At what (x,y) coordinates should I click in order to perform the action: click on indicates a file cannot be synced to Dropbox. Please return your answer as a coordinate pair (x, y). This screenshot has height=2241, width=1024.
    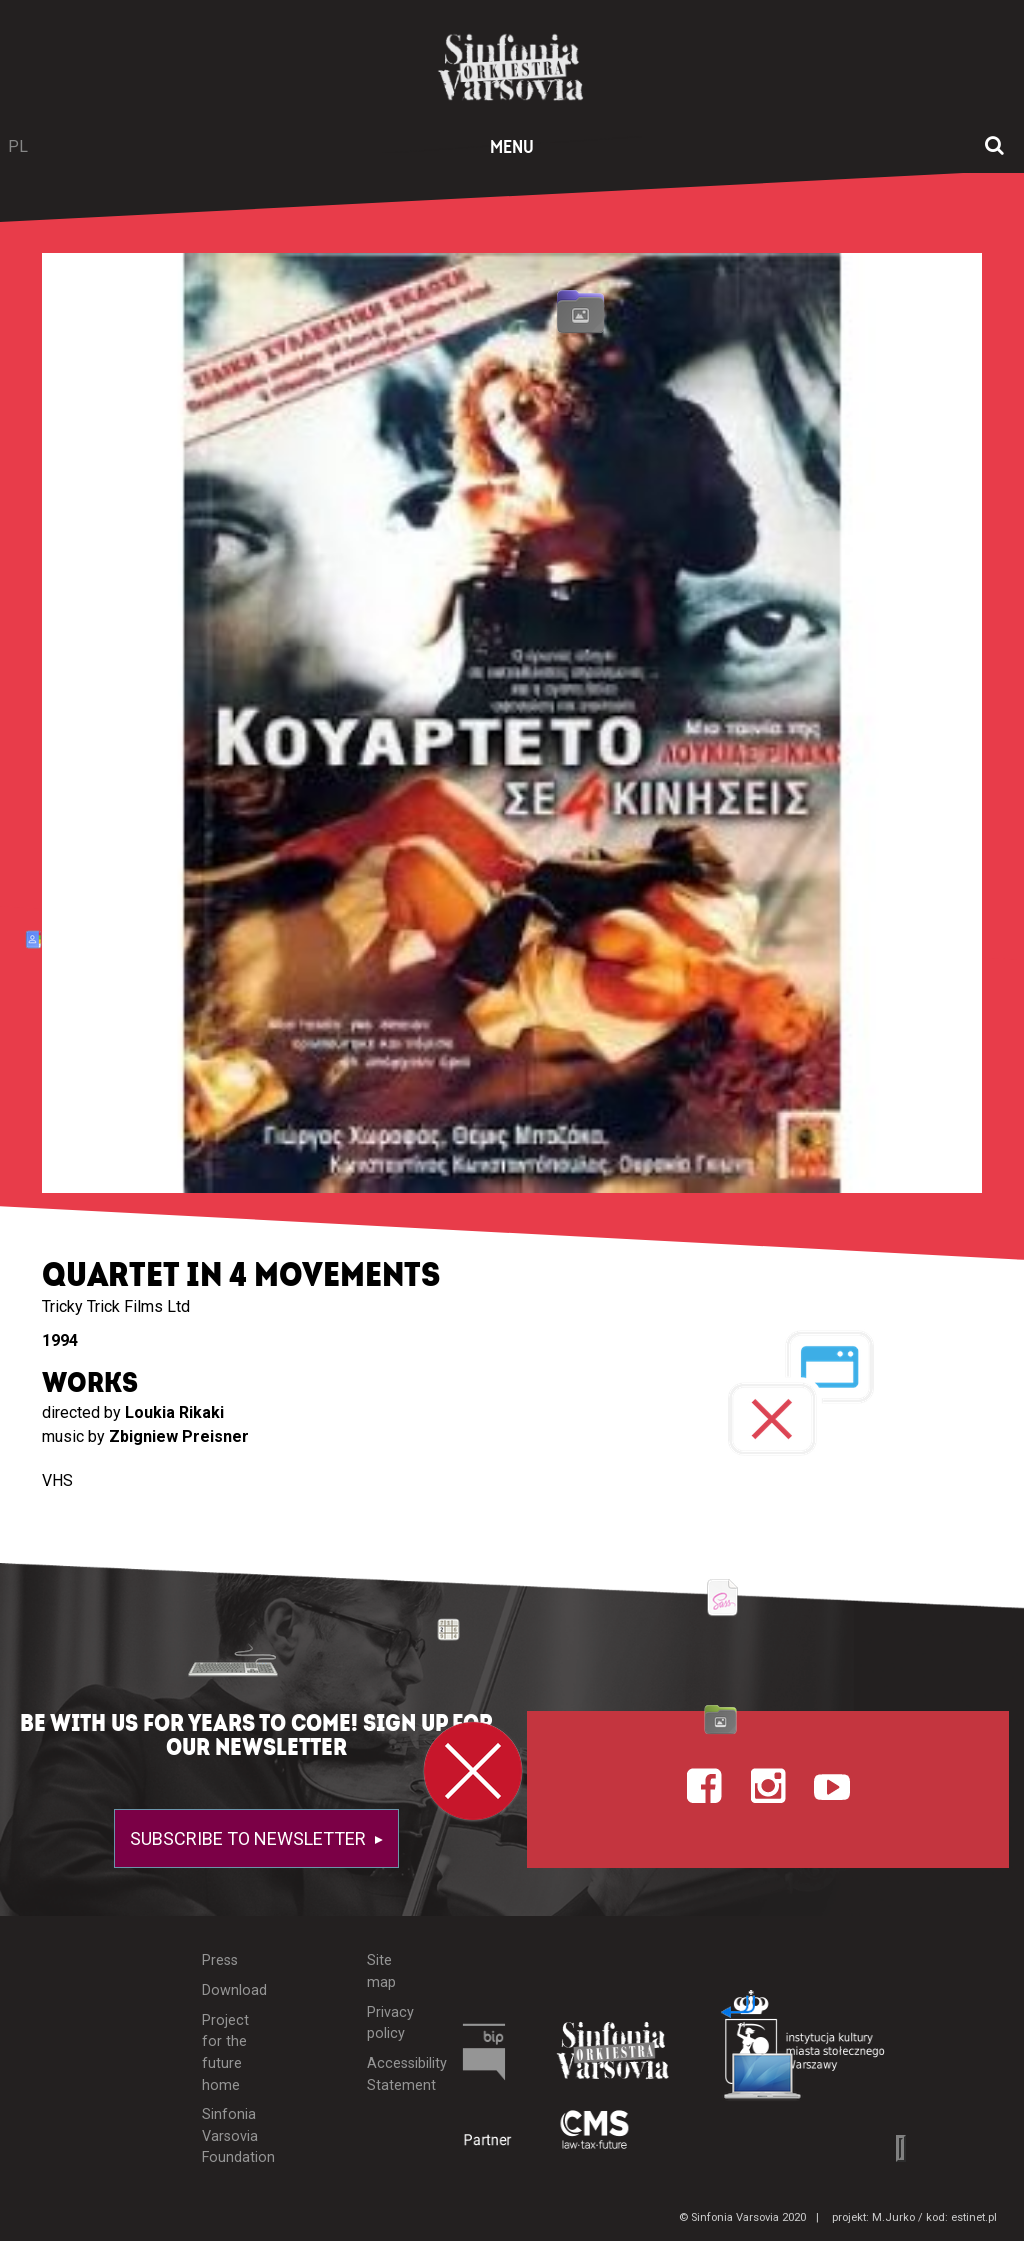
    Looking at the image, I should click on (473, 1771).